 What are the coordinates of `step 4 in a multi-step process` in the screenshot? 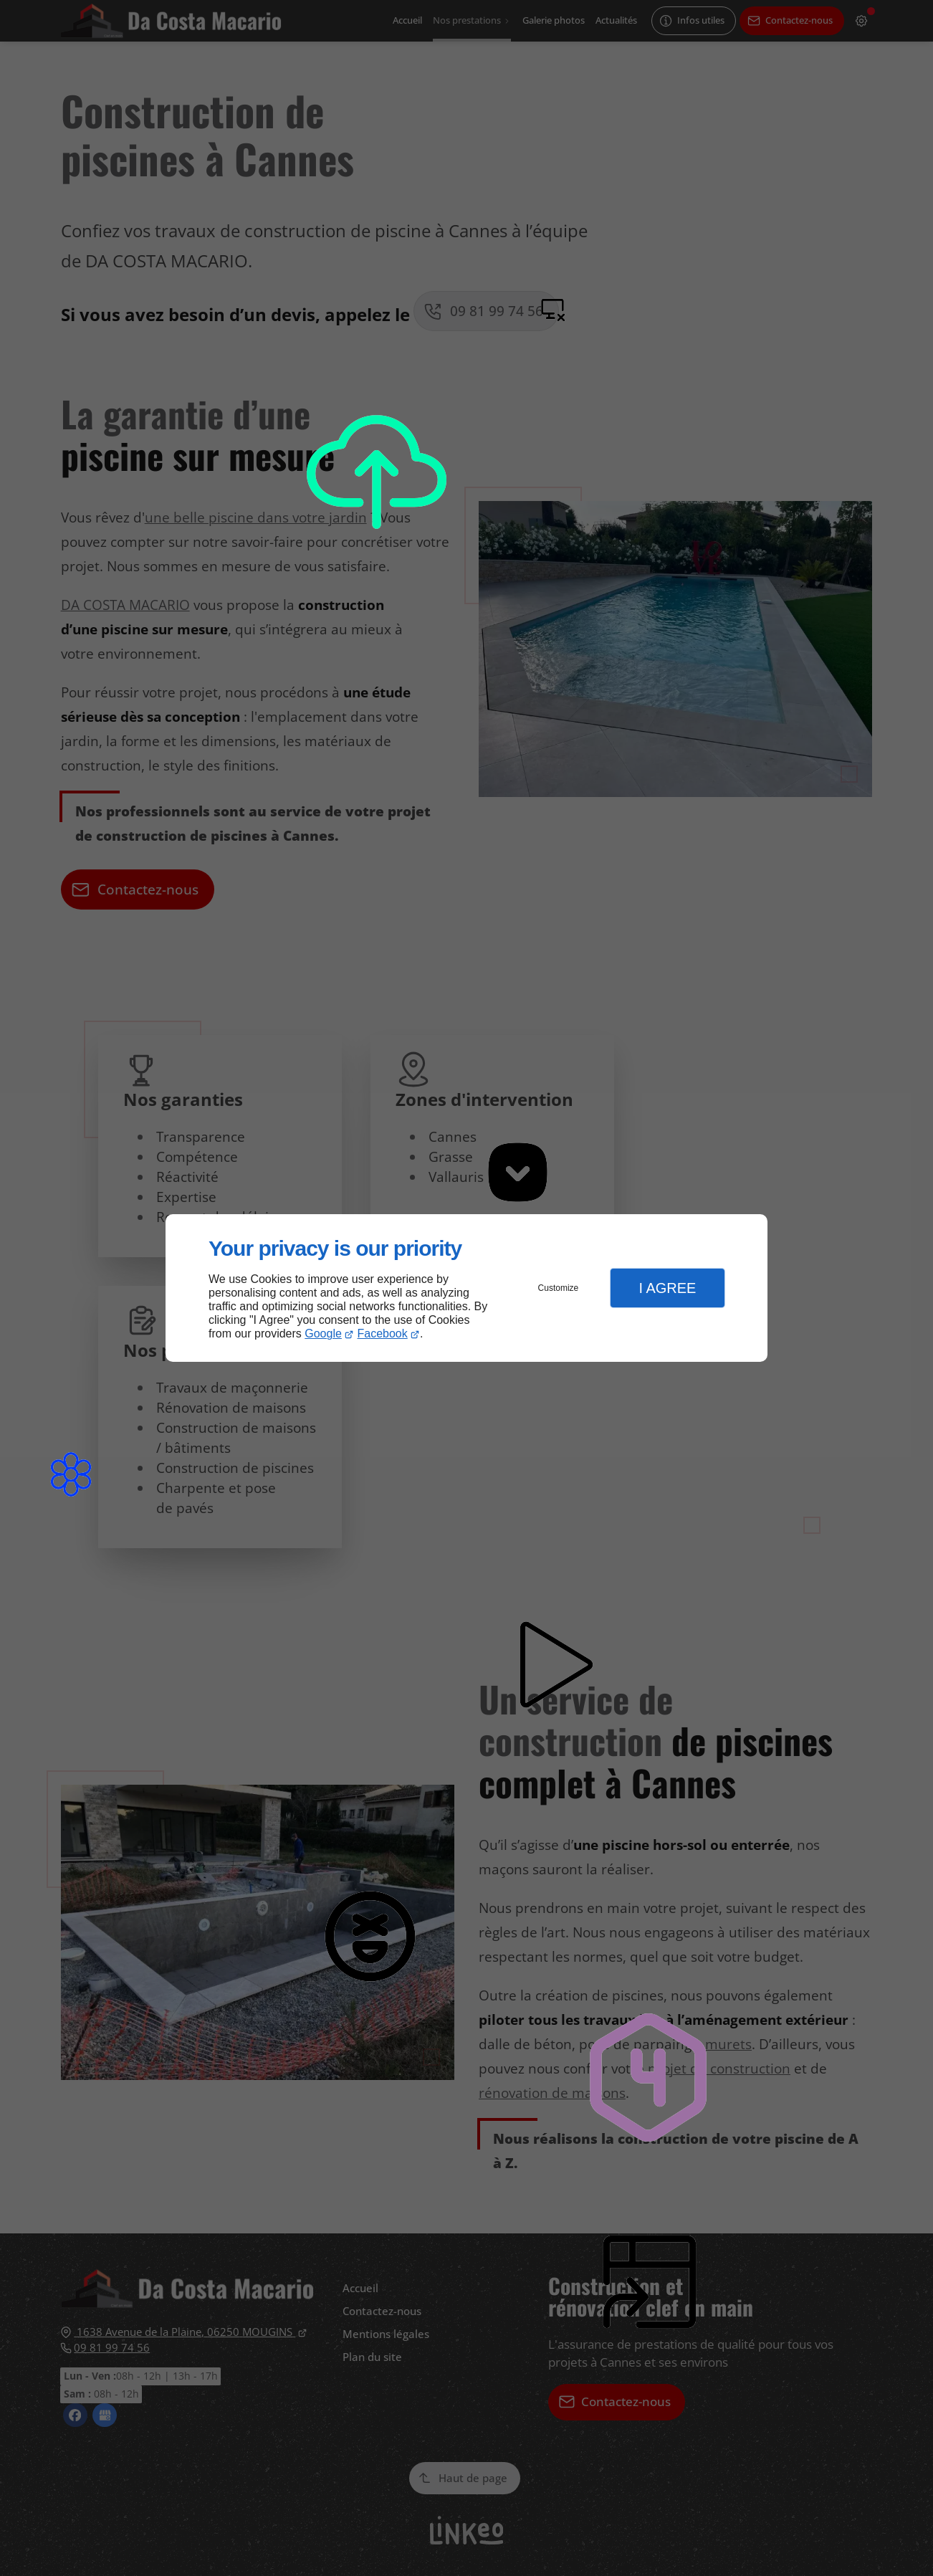 It's located at (648, 2077).